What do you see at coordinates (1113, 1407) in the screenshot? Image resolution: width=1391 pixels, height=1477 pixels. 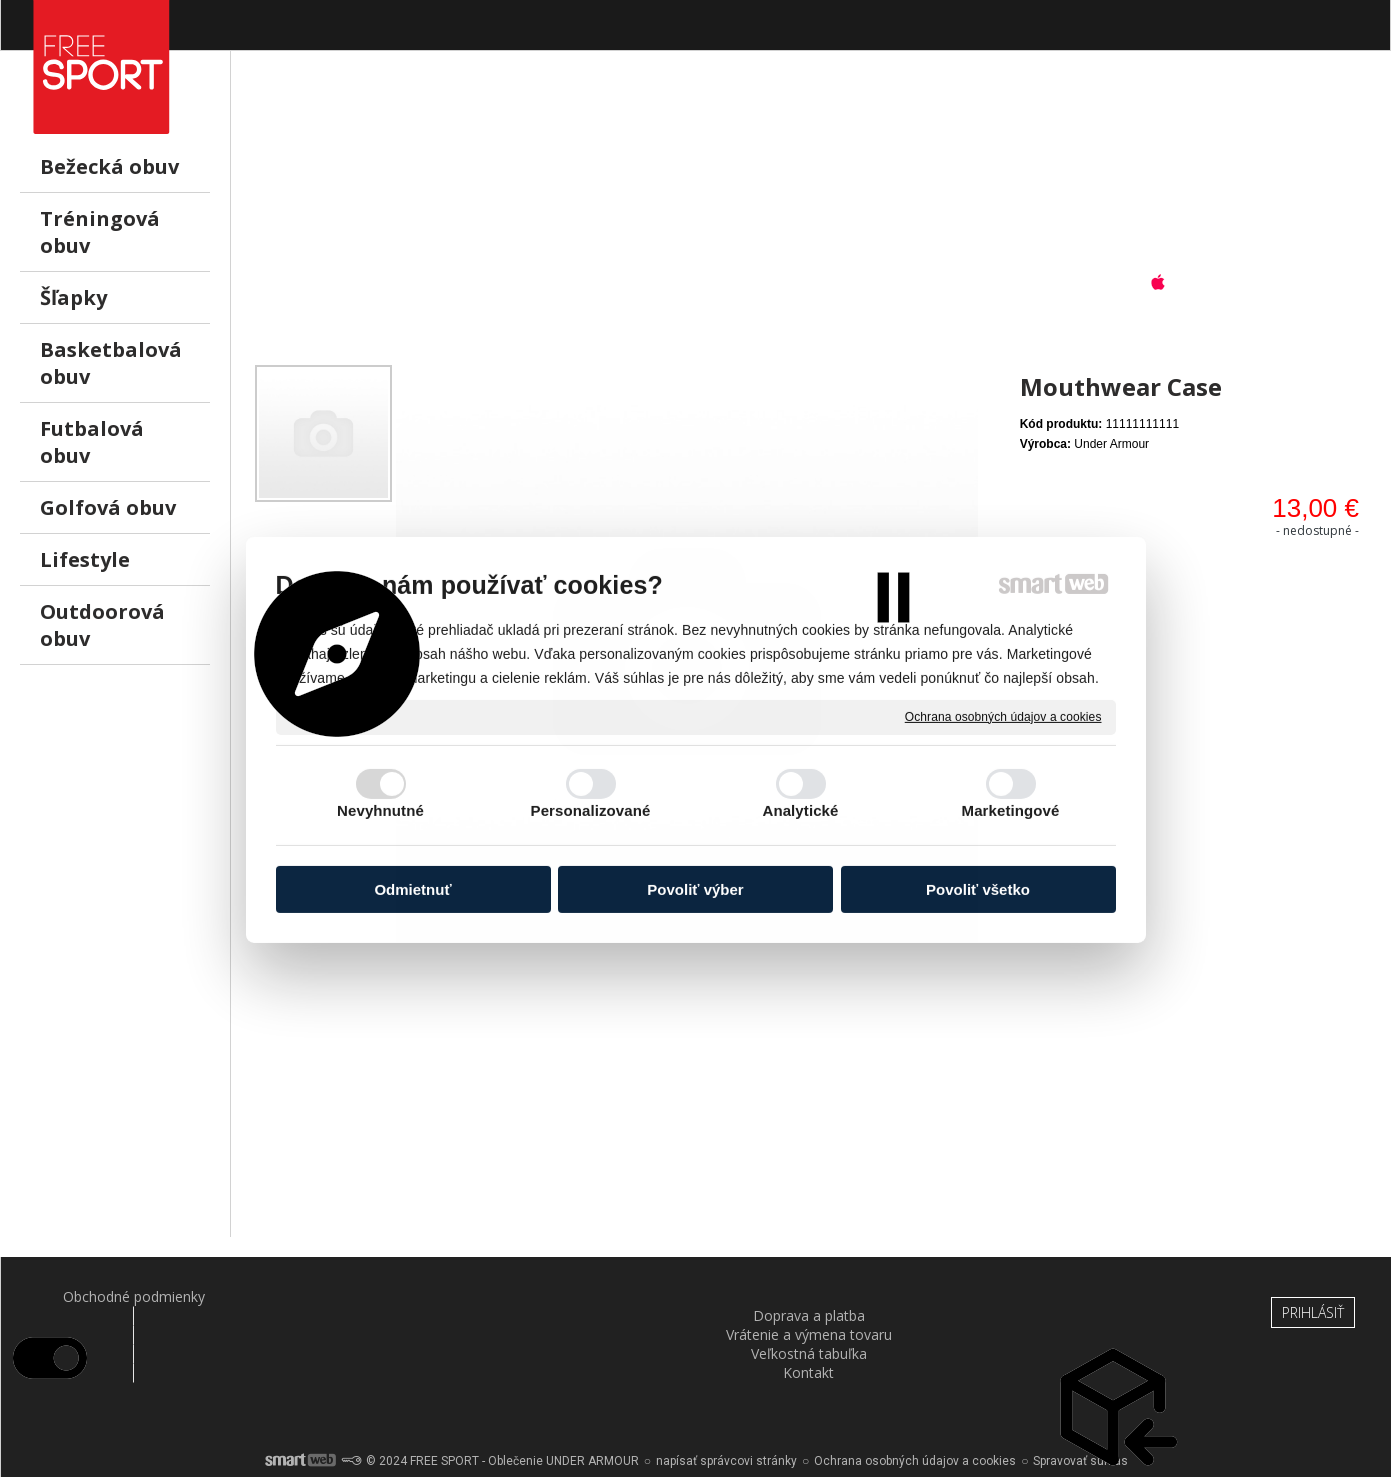 I see `import a package or module` at bounding box center [1113, 1407].